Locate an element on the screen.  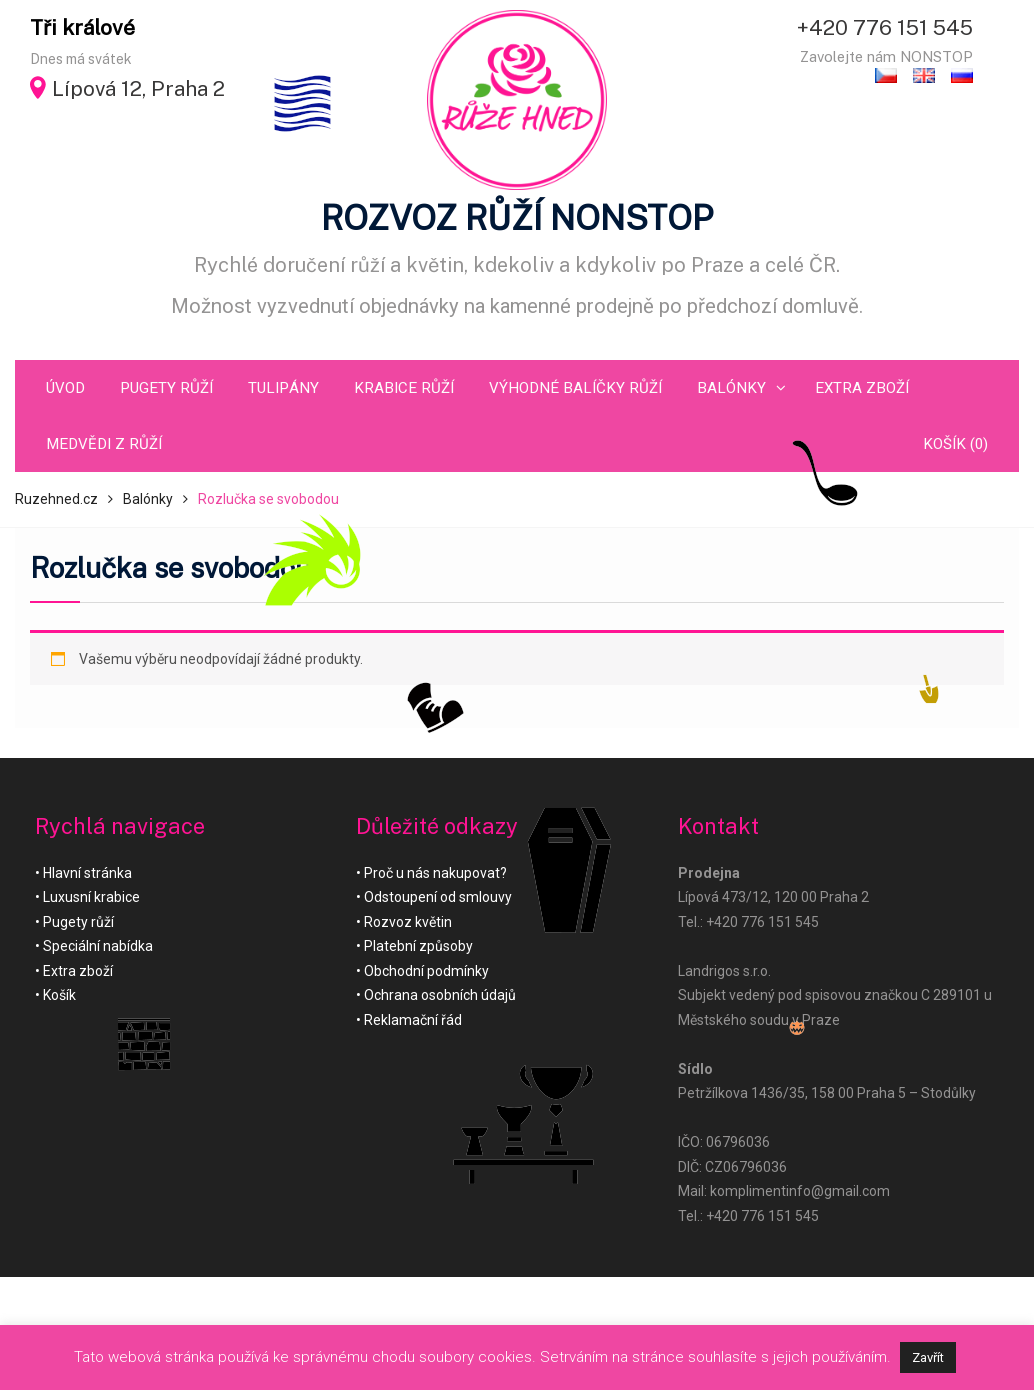
access halloween or seasonal themed content is located at coordinates (797, 1028).